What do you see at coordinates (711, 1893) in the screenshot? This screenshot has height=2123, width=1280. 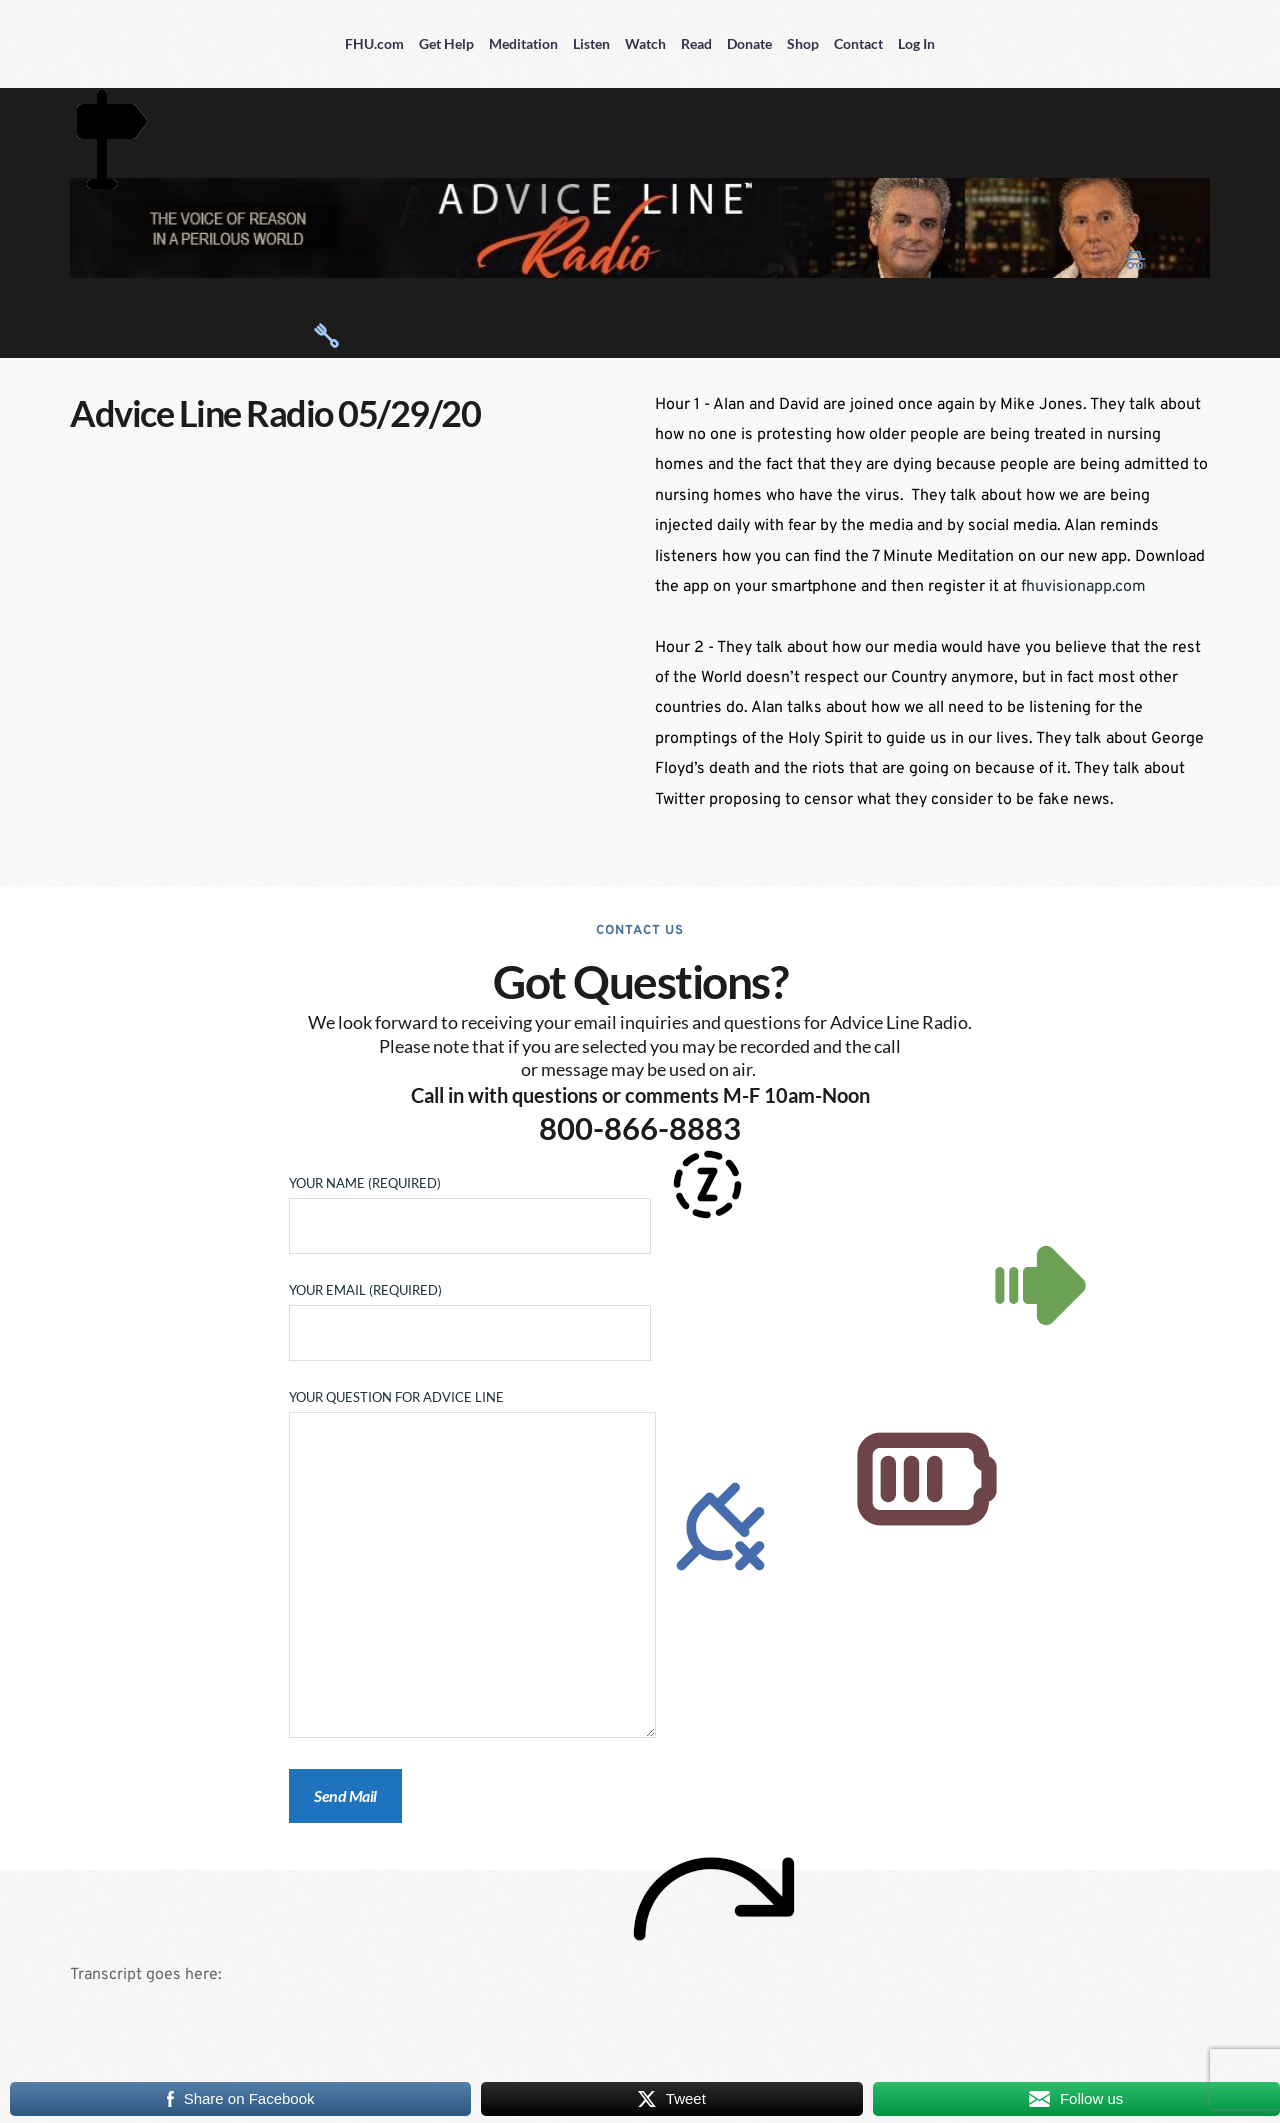 I see `redo last action` at bounding box center [711, 1893].